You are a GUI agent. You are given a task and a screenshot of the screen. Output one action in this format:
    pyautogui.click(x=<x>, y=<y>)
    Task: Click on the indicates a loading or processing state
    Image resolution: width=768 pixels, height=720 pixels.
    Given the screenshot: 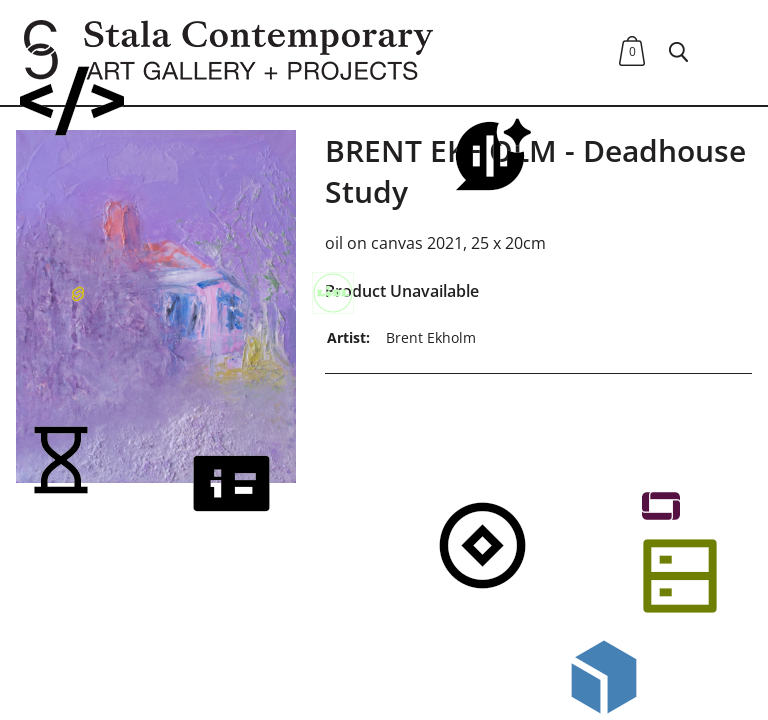 What is the action you would take?
    pyautogui.click(x=61, y=460)
    